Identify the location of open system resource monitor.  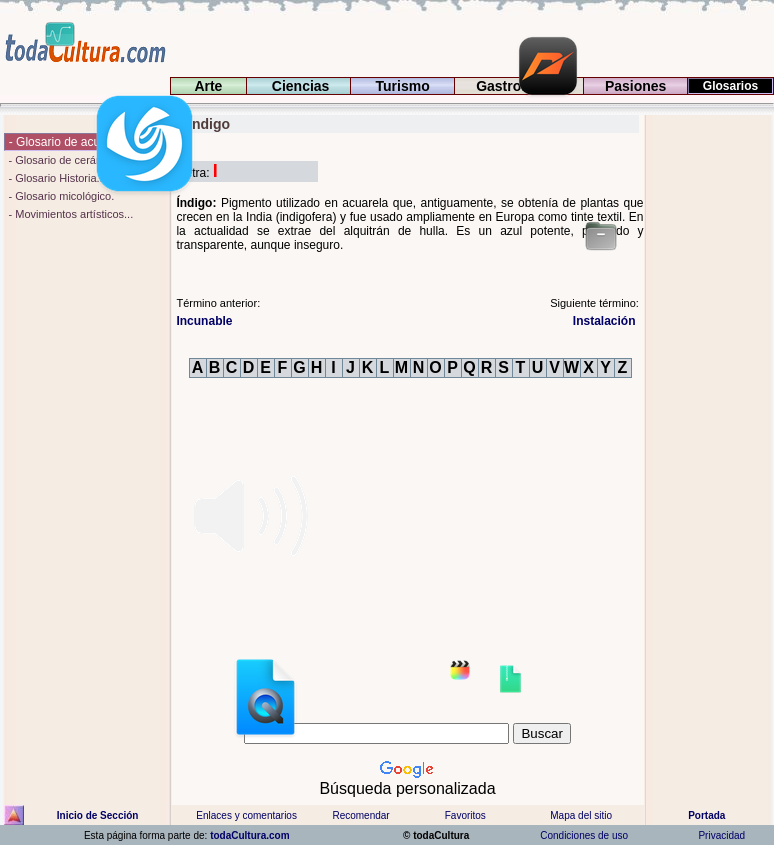
(60, 34).